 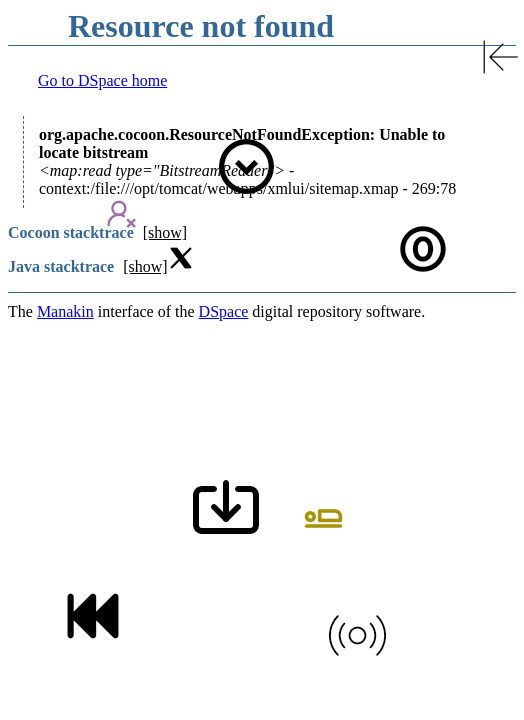 What do you see at coordinates (226, 510) in the screenshot?
I see `import a file or data into the app` at bounding box center [226, 510].